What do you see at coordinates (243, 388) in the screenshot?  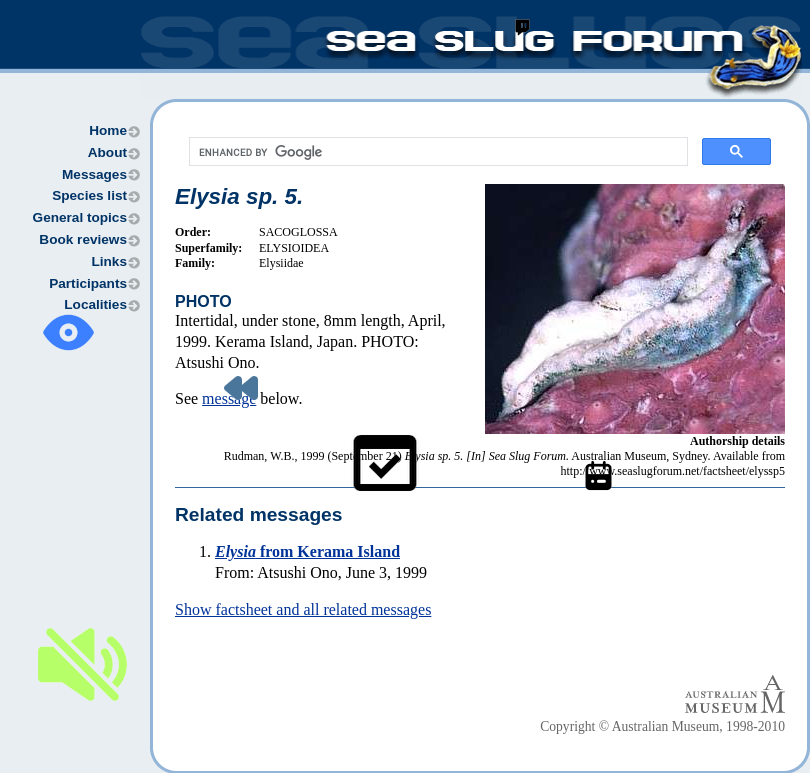 I see `rewind or skip backward in media playback` at bounding box center [243, 388].